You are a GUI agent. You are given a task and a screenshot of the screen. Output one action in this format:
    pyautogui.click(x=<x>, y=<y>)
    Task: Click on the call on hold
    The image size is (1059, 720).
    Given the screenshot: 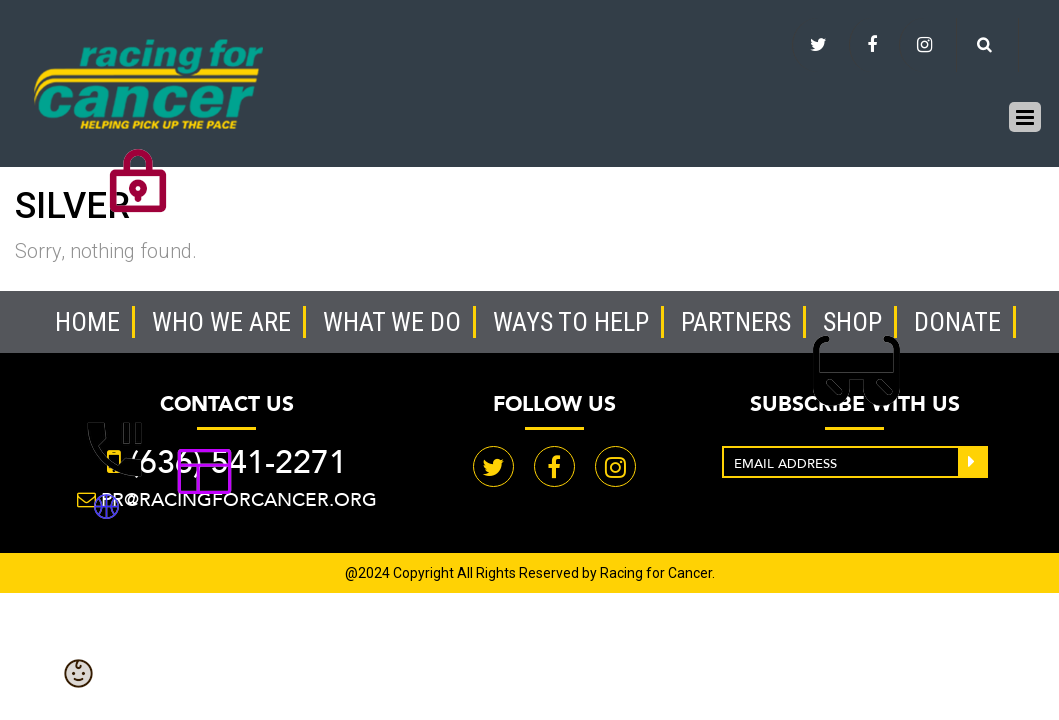 What is the action you would take?
    pyautogui.click(x=114, y=449)
    